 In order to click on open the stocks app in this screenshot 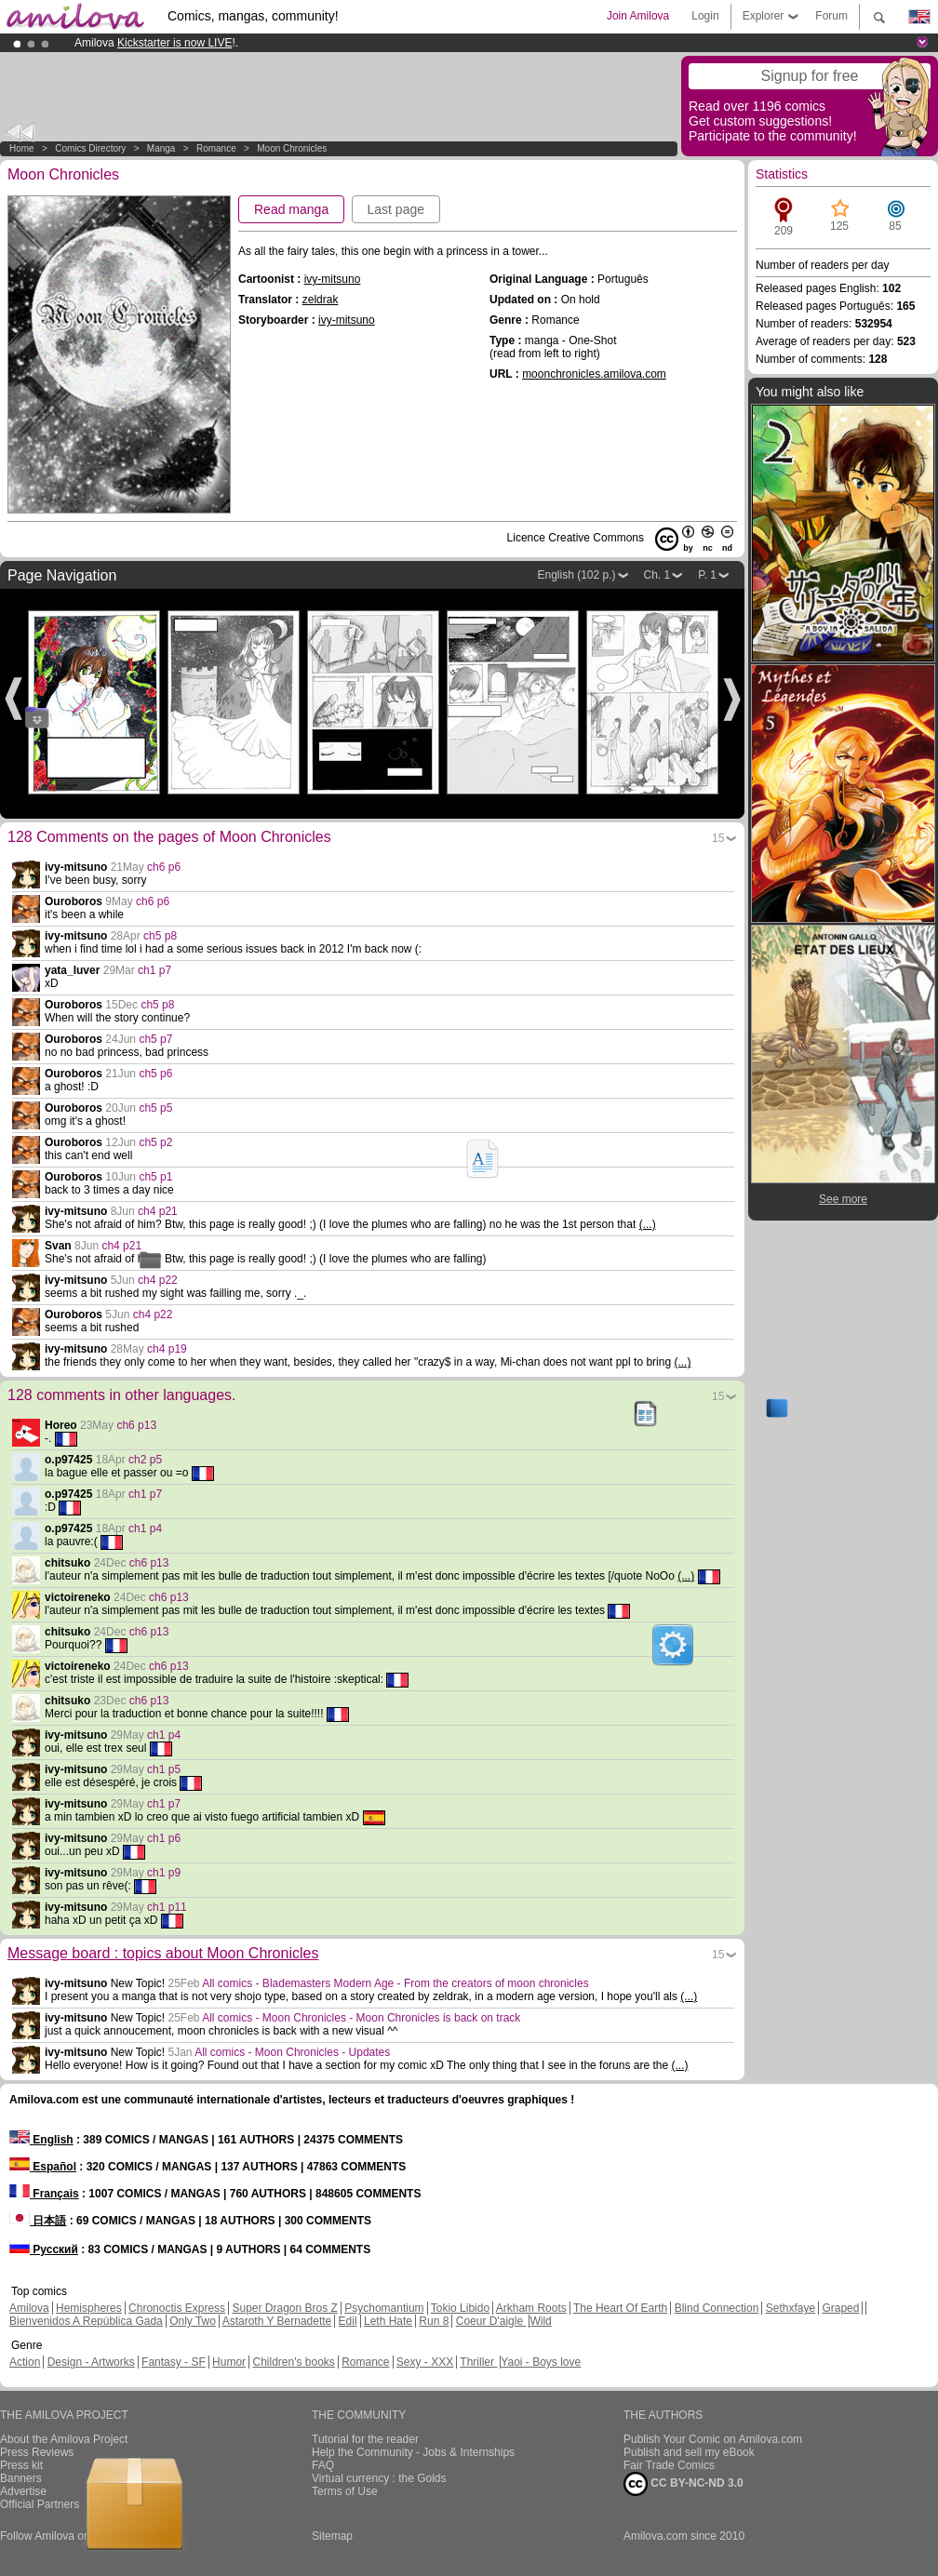, I will do `click(912, 85)`.